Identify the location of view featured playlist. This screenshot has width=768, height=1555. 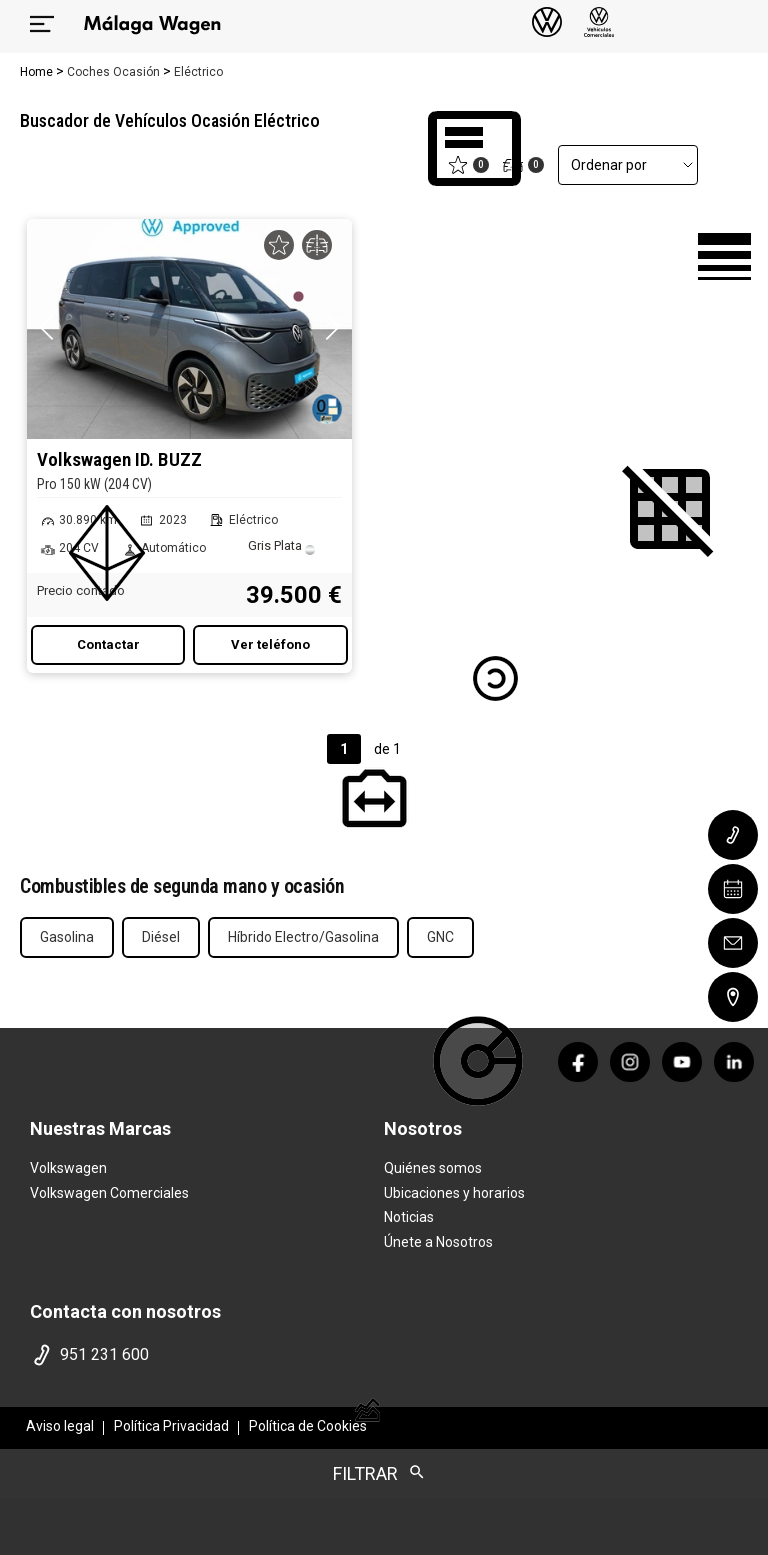
(474, 148).